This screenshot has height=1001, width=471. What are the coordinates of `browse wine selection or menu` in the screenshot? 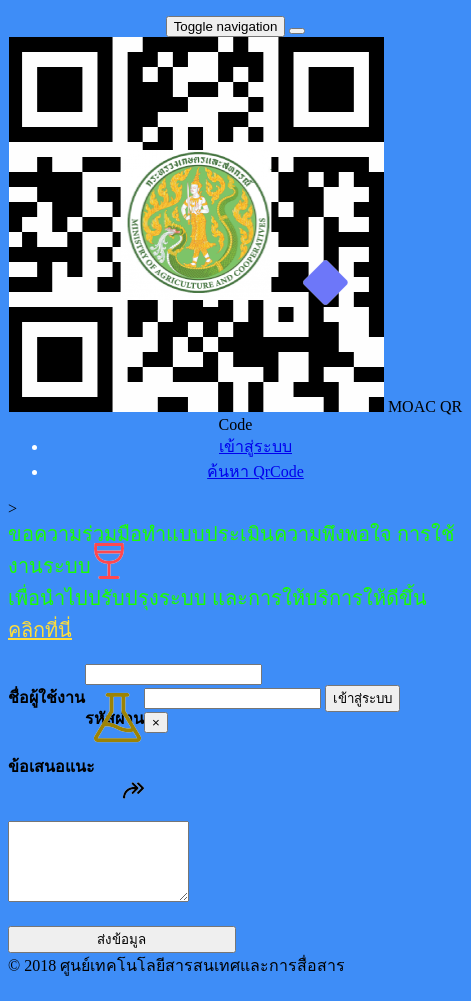 It's located at (109, 561).